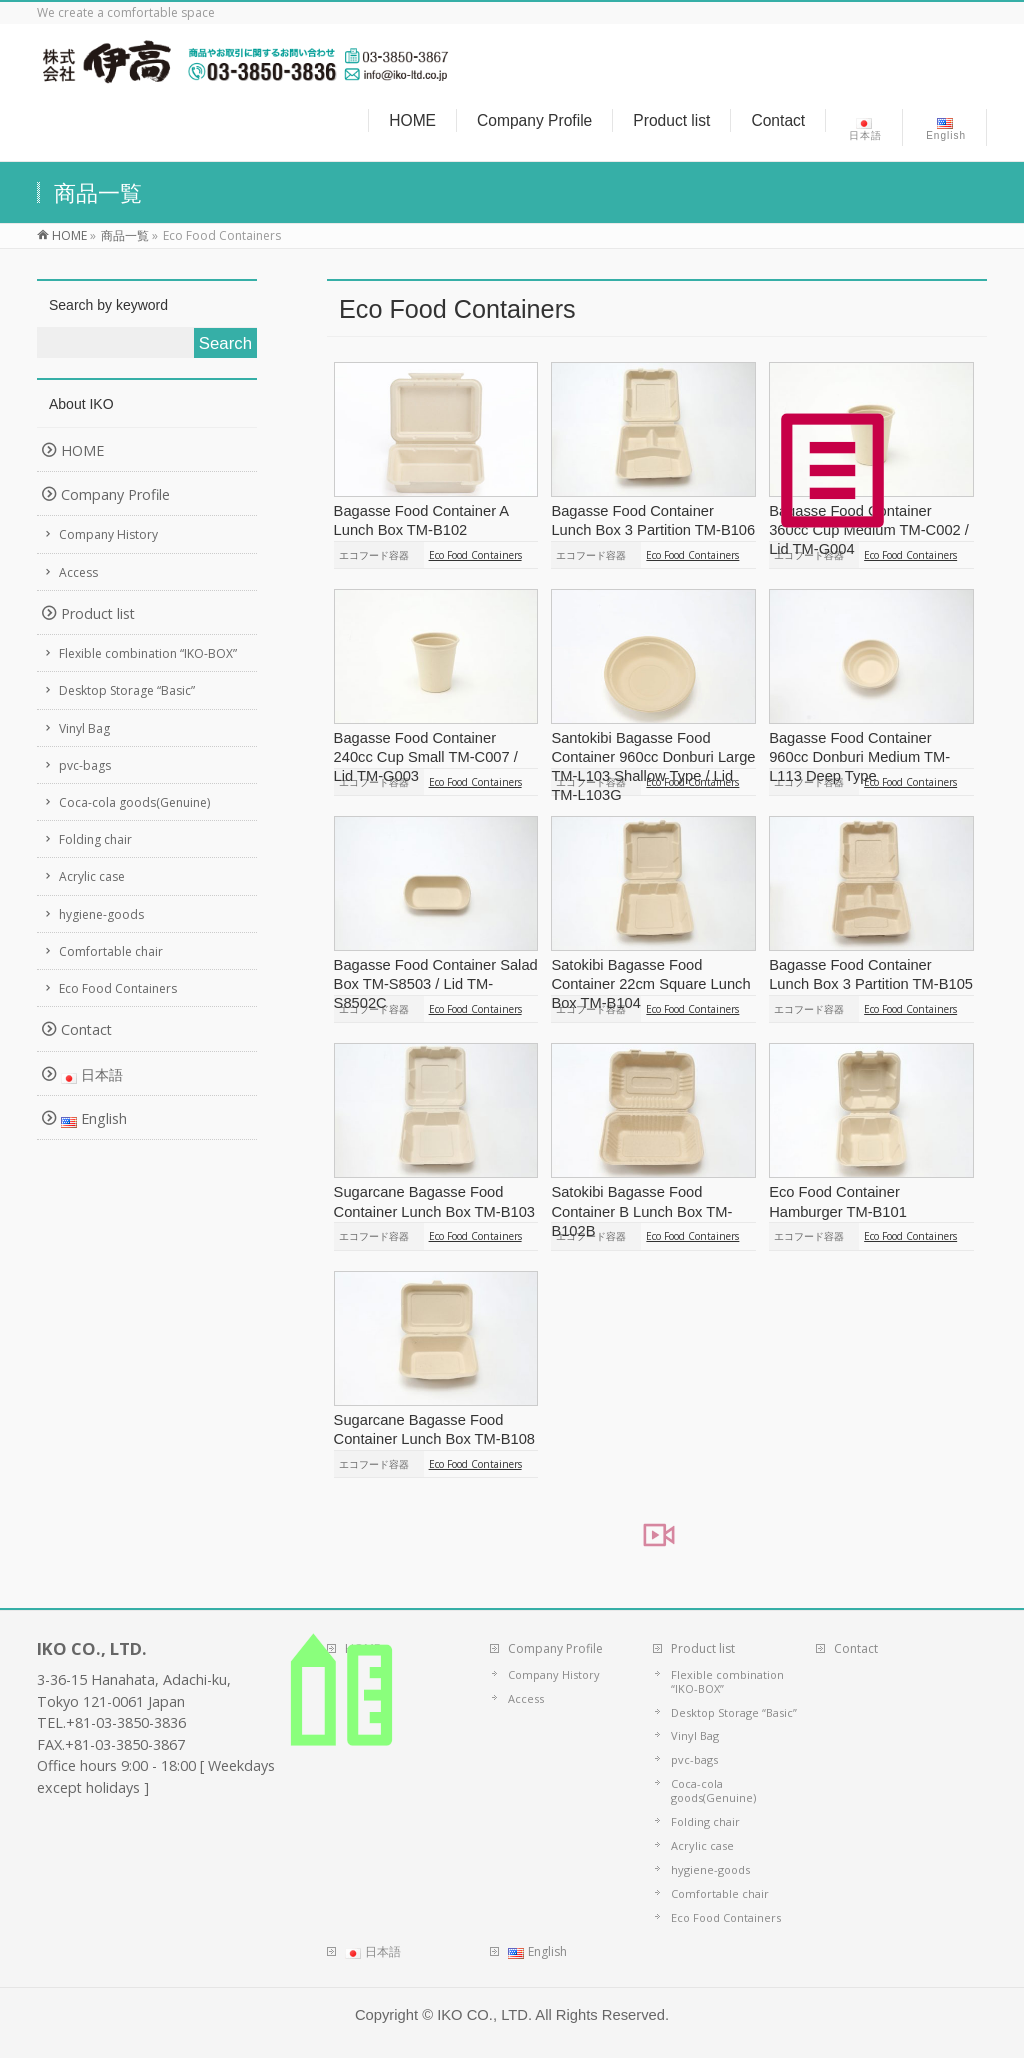 The height and width of the screenshot is (2058, 1024). I want to click on start a live broadcast or stream, so click(659, 1535).